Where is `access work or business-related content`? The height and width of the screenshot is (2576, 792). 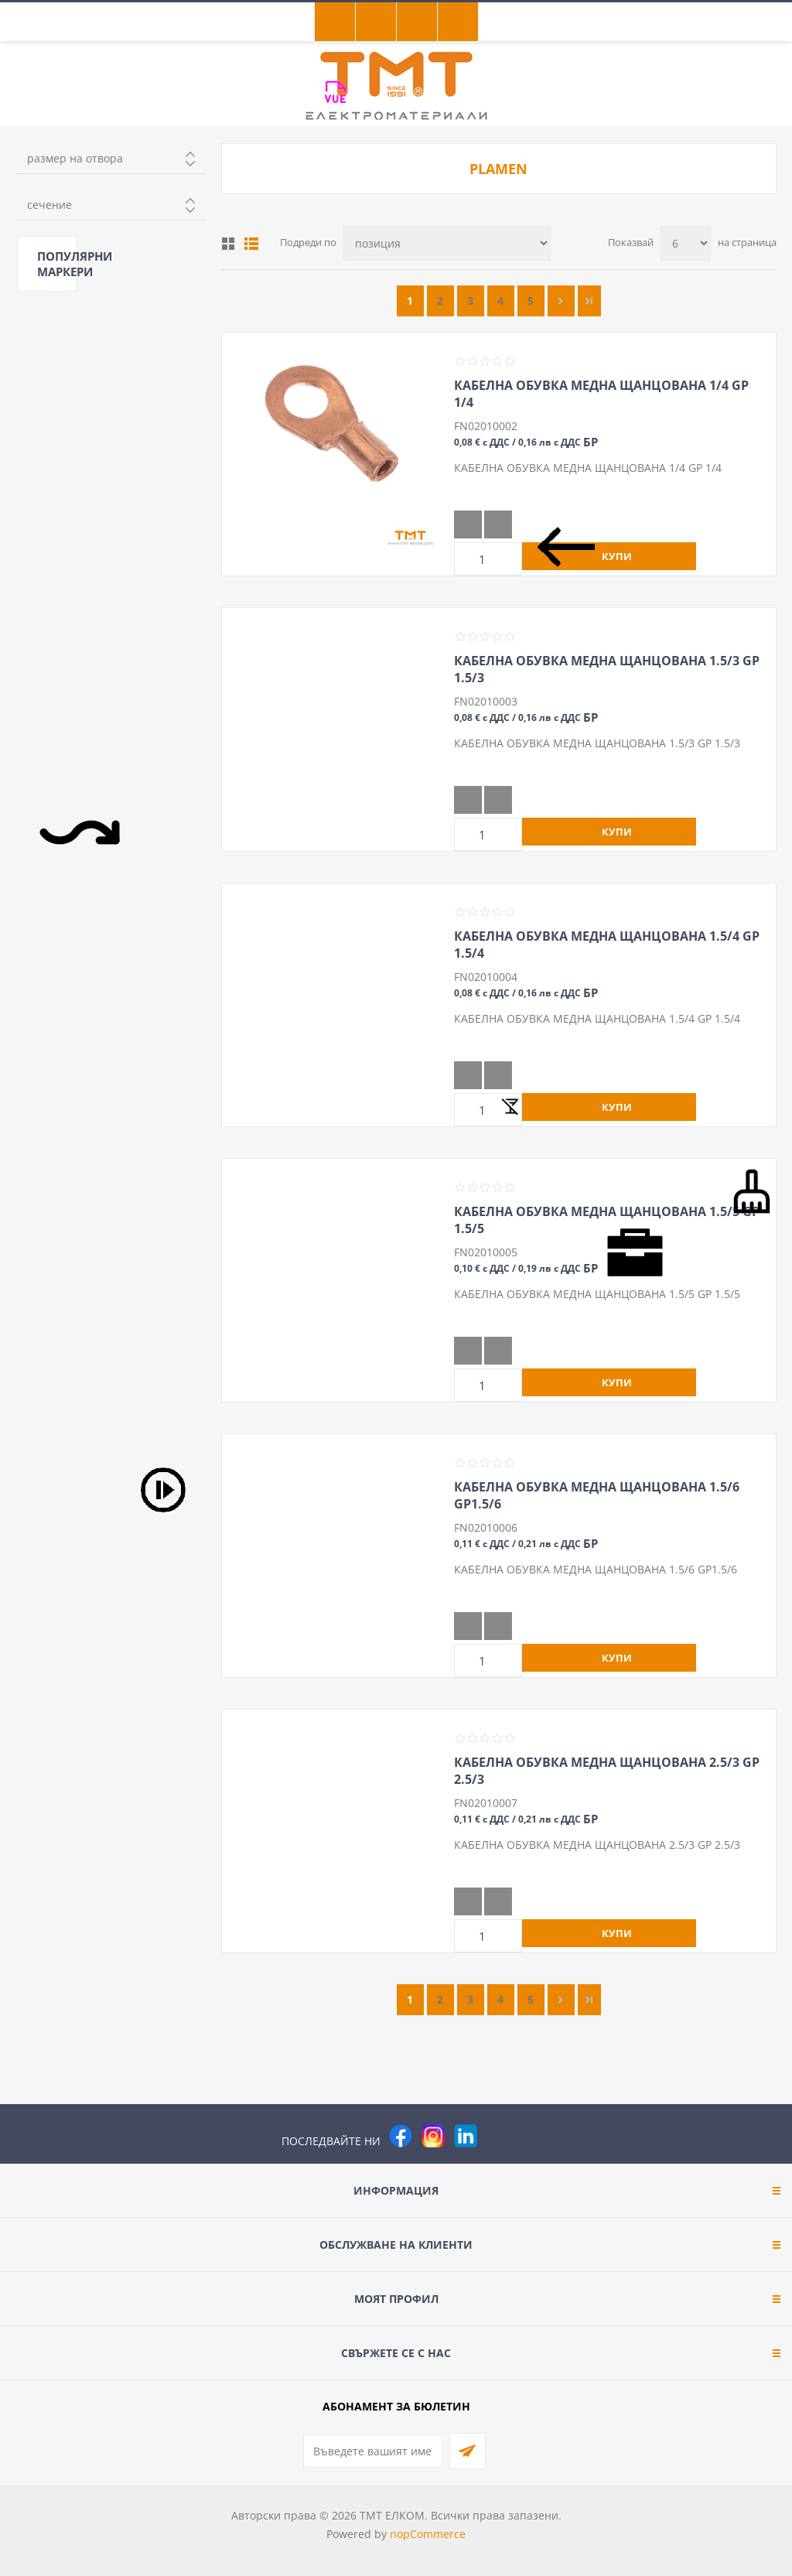
access work or business-related content is located at coordinates (635, 1252).